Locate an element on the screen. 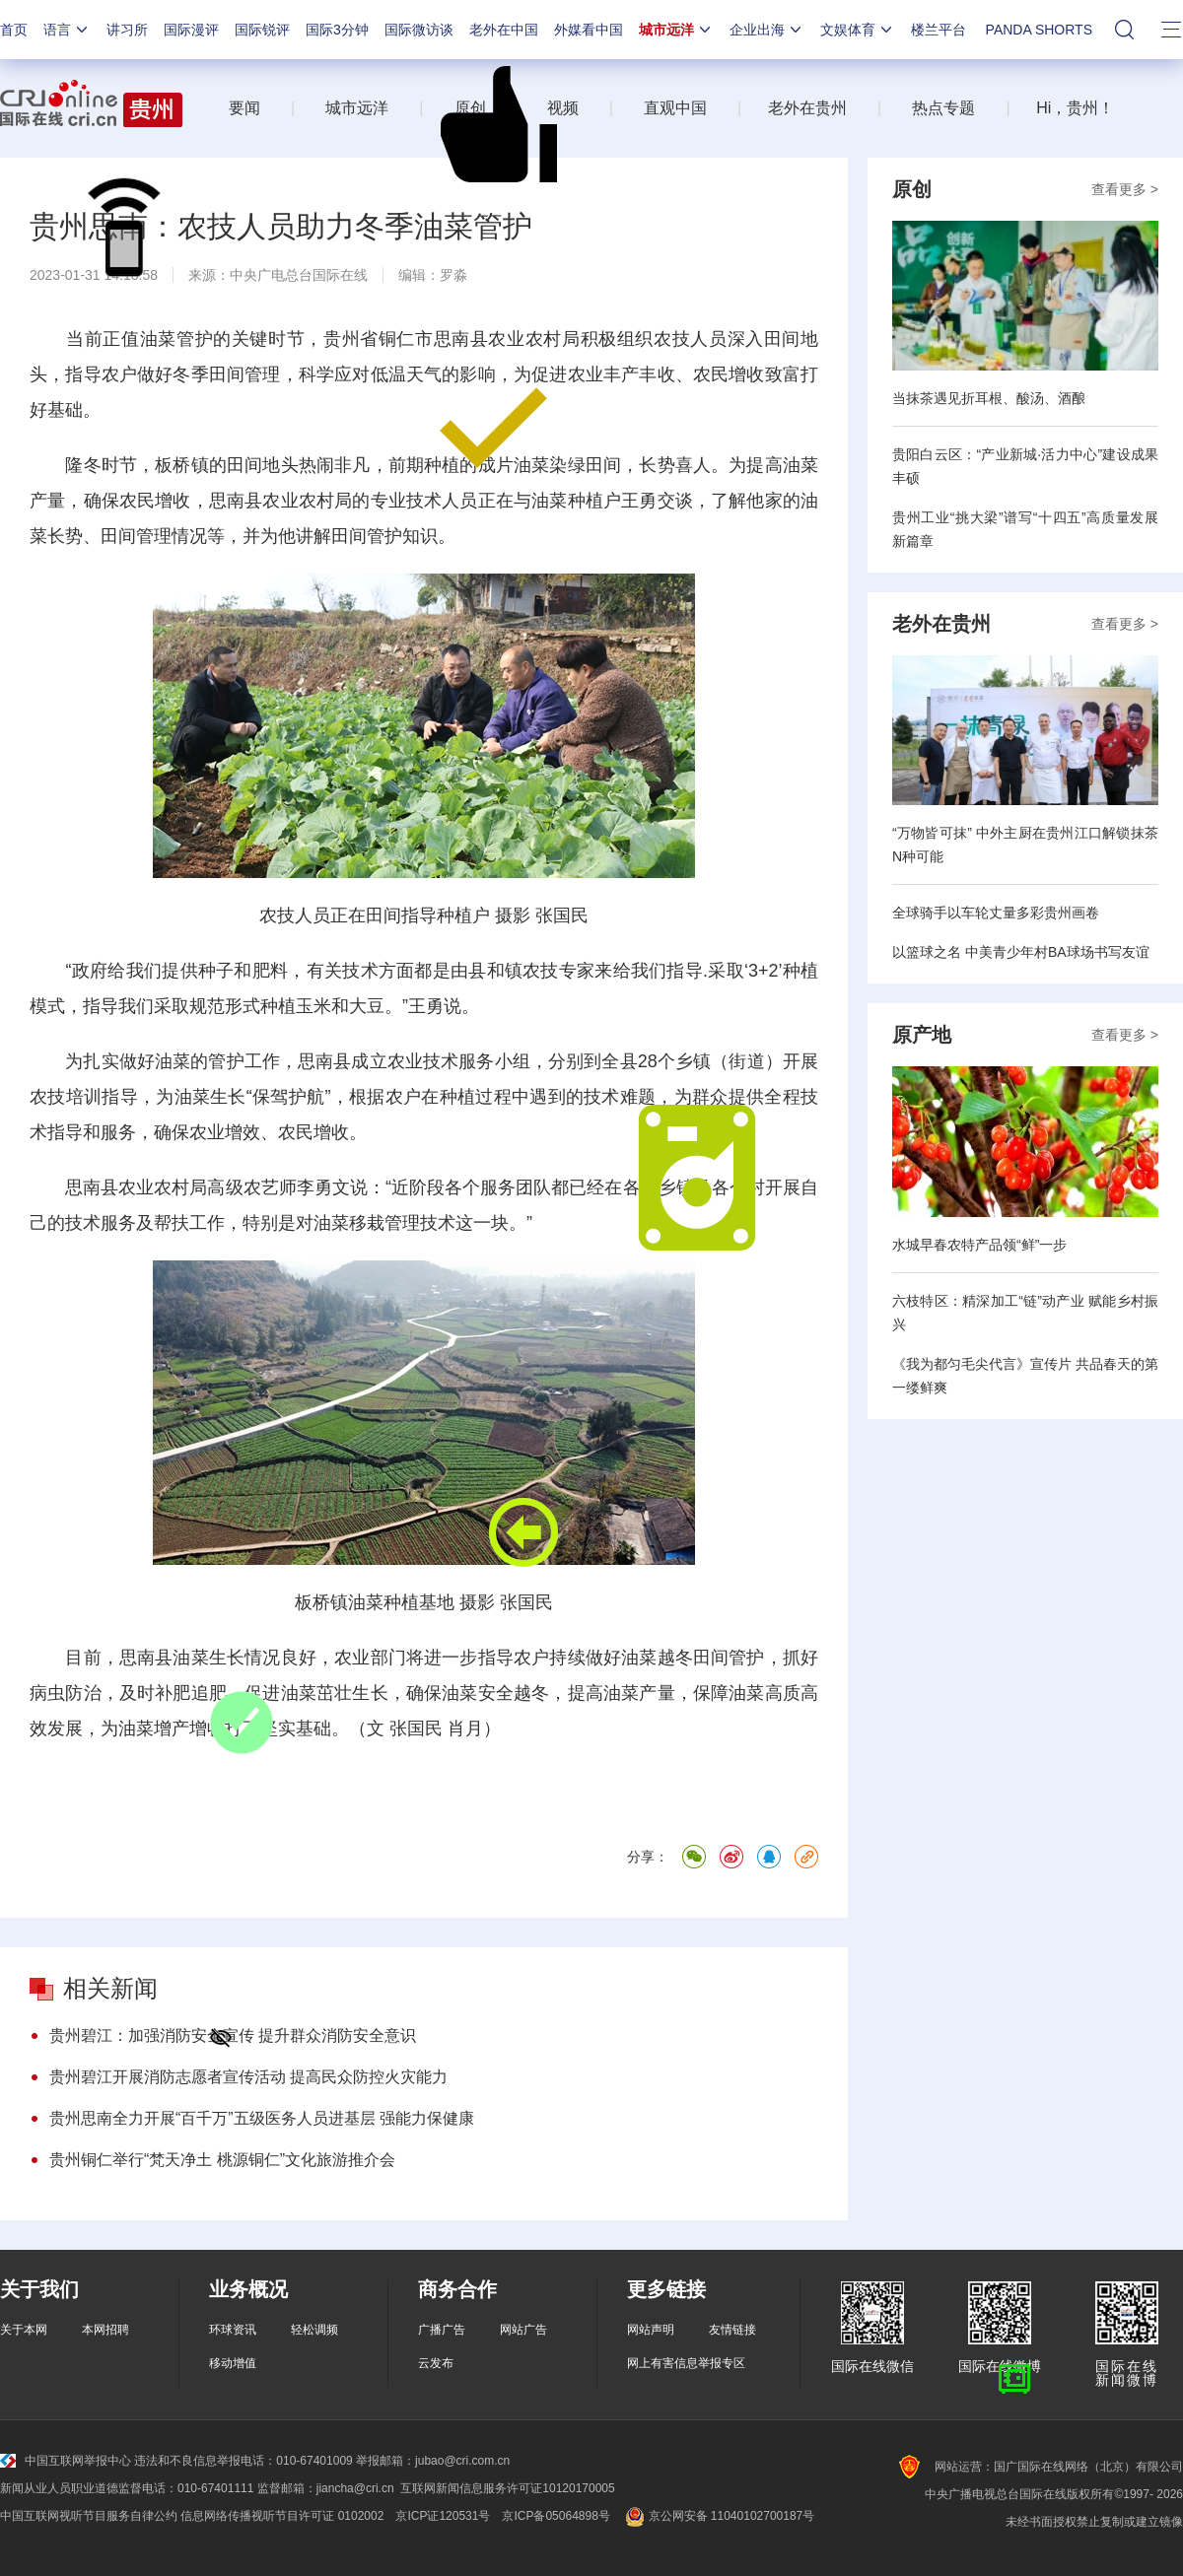 The image size is (1183, 2576). enable speakerphone during a call is located at coordinates (124, 230).